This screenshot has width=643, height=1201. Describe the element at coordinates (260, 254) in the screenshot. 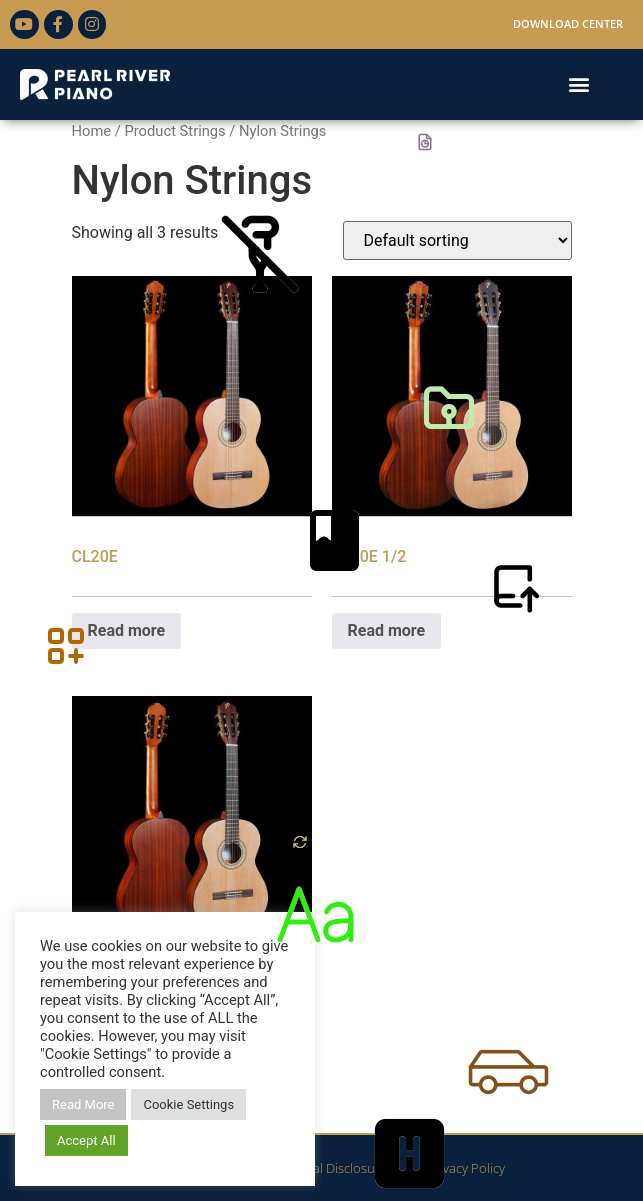

I see `indicates crutches or mobility aid not needed` at that location.